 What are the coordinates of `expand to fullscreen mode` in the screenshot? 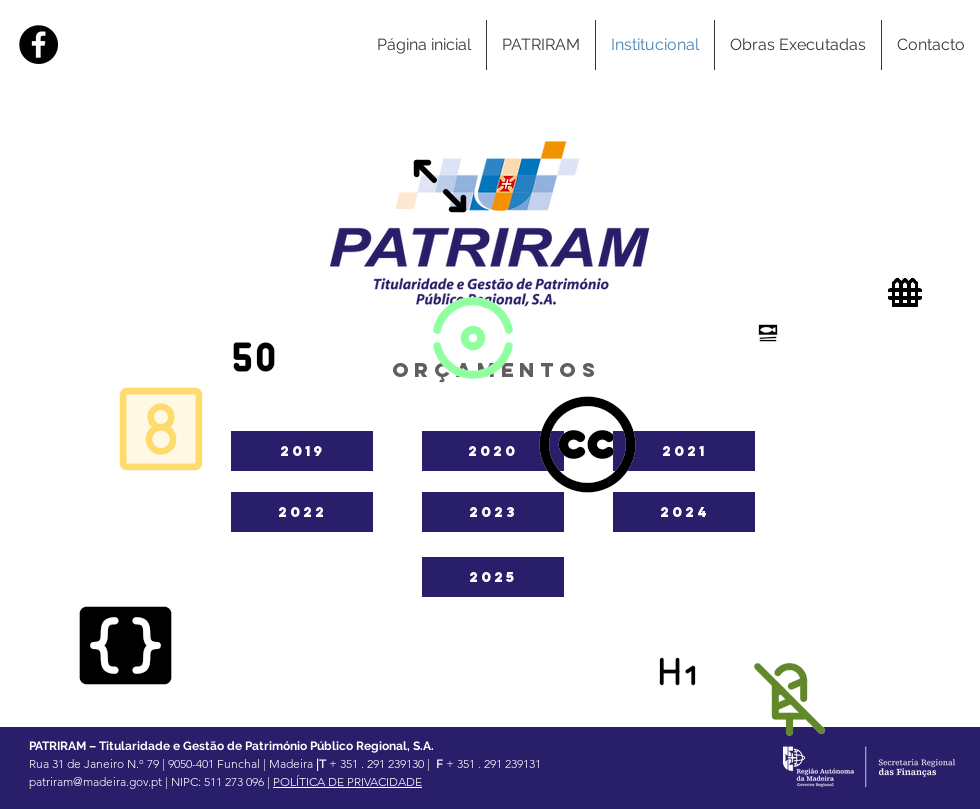 It's located at (440, 186).